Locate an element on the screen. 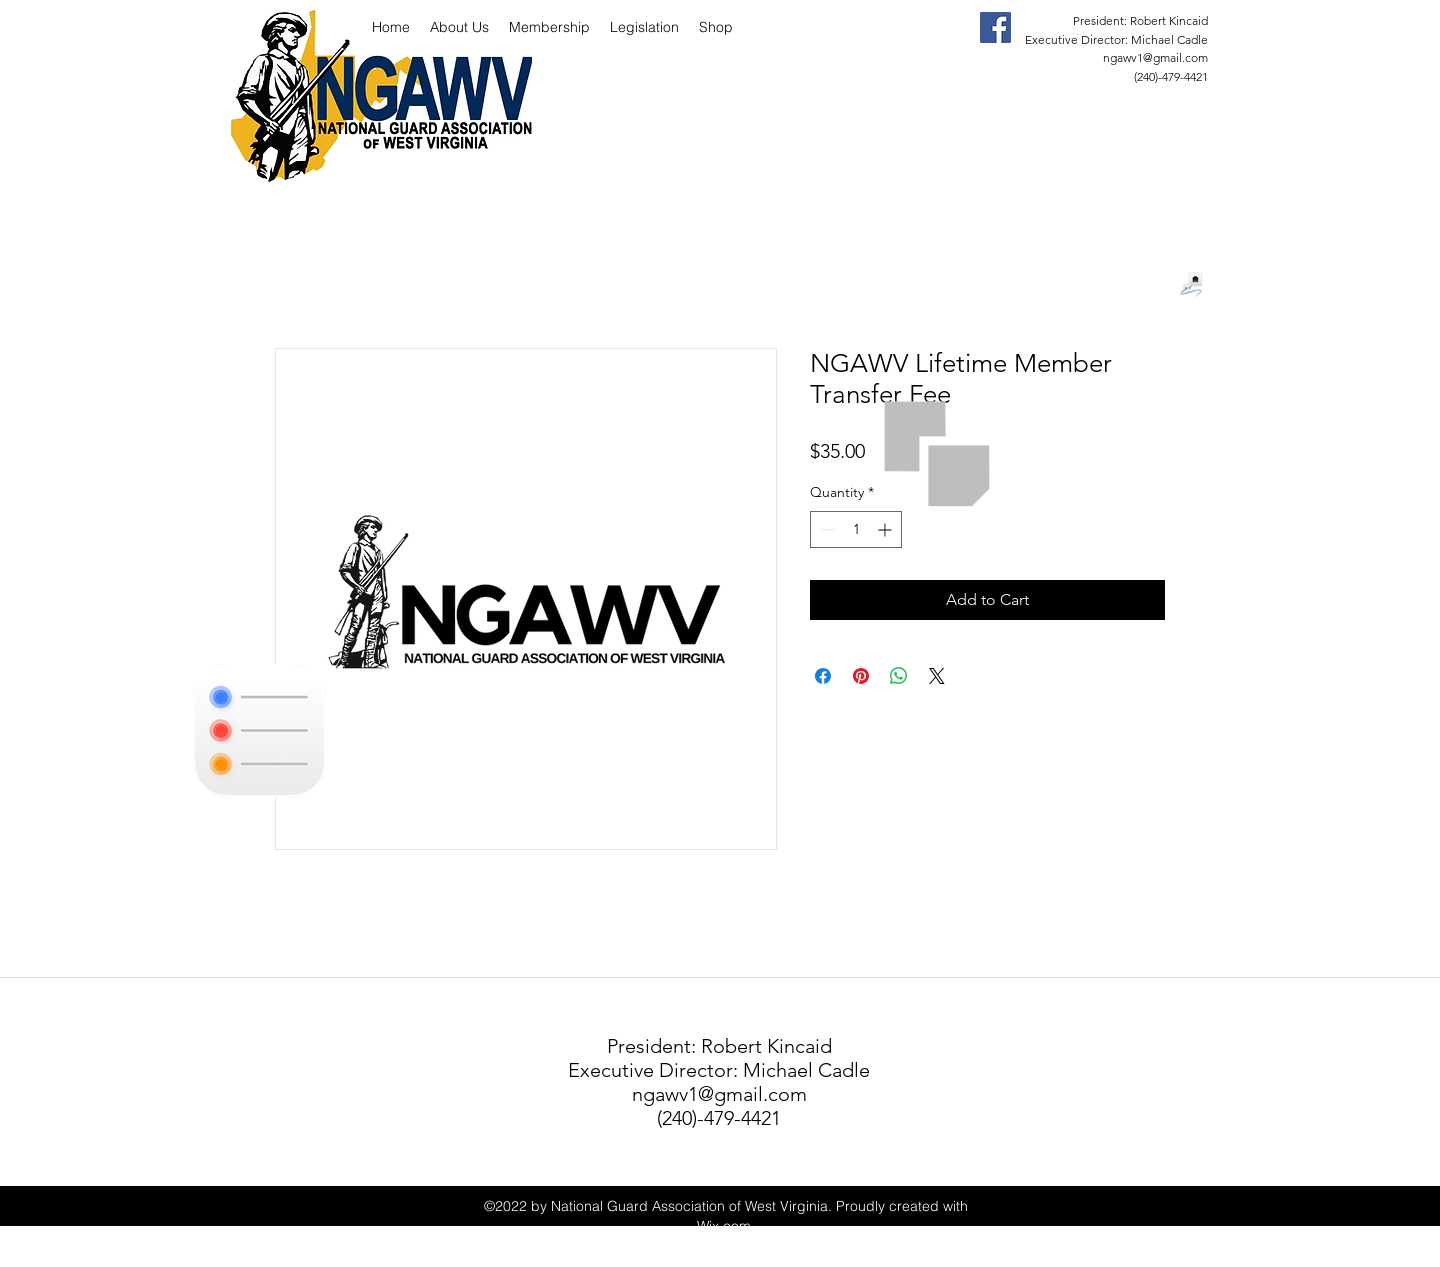 This screenshot has height=1267, width=1440. indicates wired network connection is disconnected is located at coordinates (1192, 285).